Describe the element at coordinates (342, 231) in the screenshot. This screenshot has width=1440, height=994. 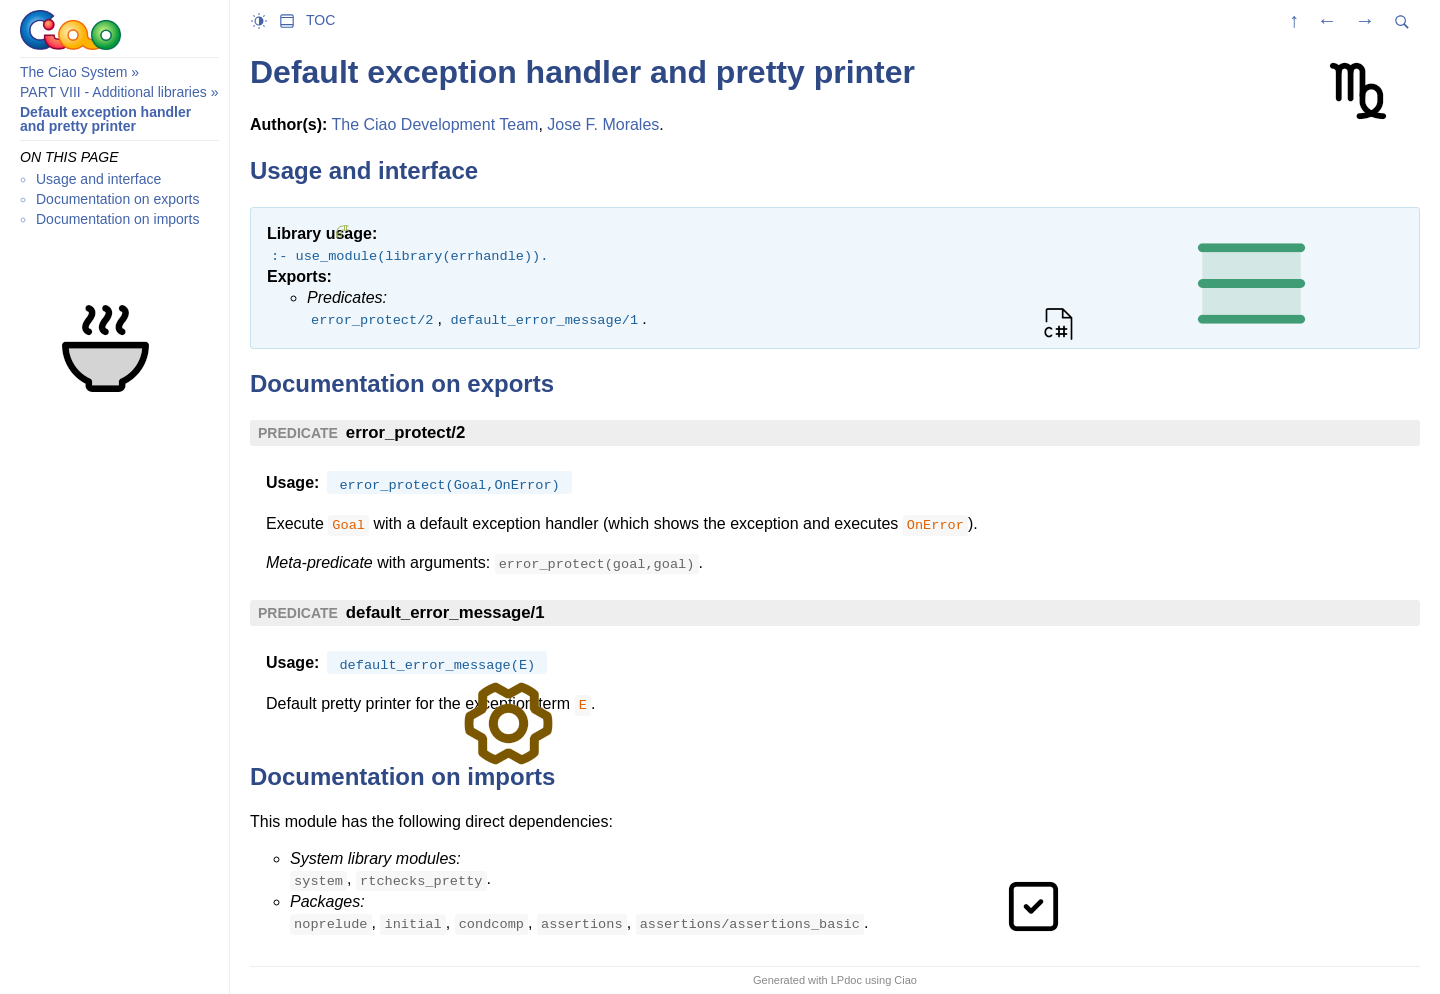
I see `represents plumbing or pipeline functionality` at that location.